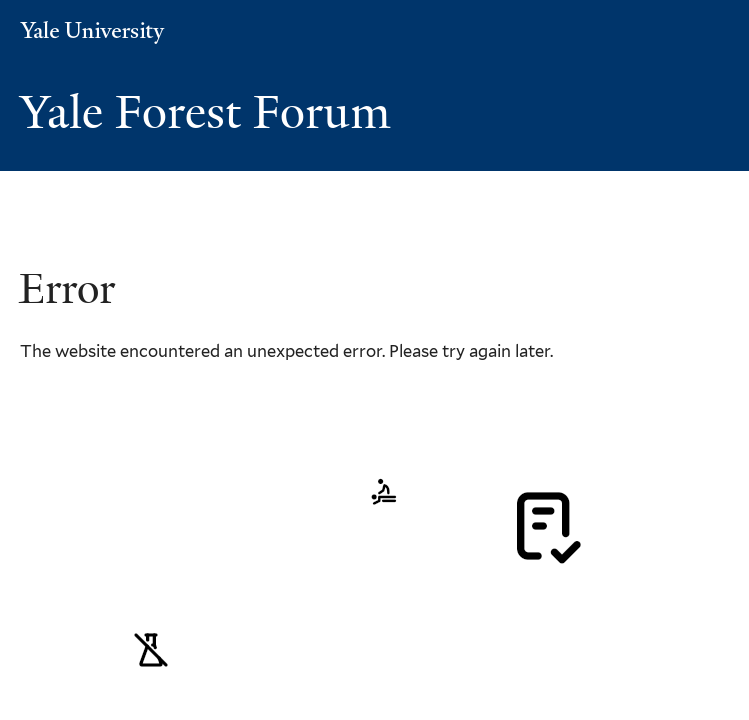 This screenshot has width=749, height=720. Describe the element at coordinates (151, 650) in the screenshot. I see `disable experimental features` at that location.